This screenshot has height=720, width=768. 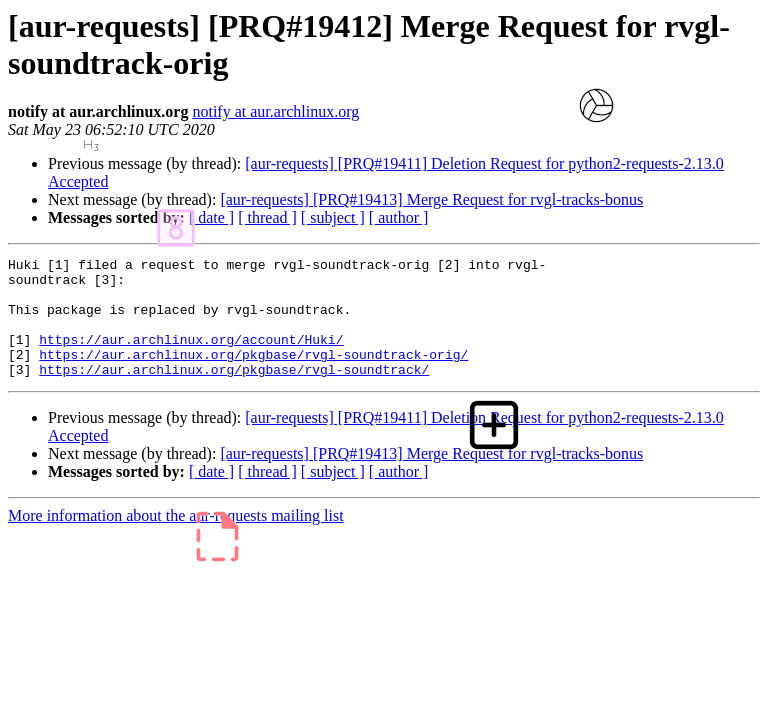 I want to click on volleyball sport category or activity, so click(x=596, y=105).